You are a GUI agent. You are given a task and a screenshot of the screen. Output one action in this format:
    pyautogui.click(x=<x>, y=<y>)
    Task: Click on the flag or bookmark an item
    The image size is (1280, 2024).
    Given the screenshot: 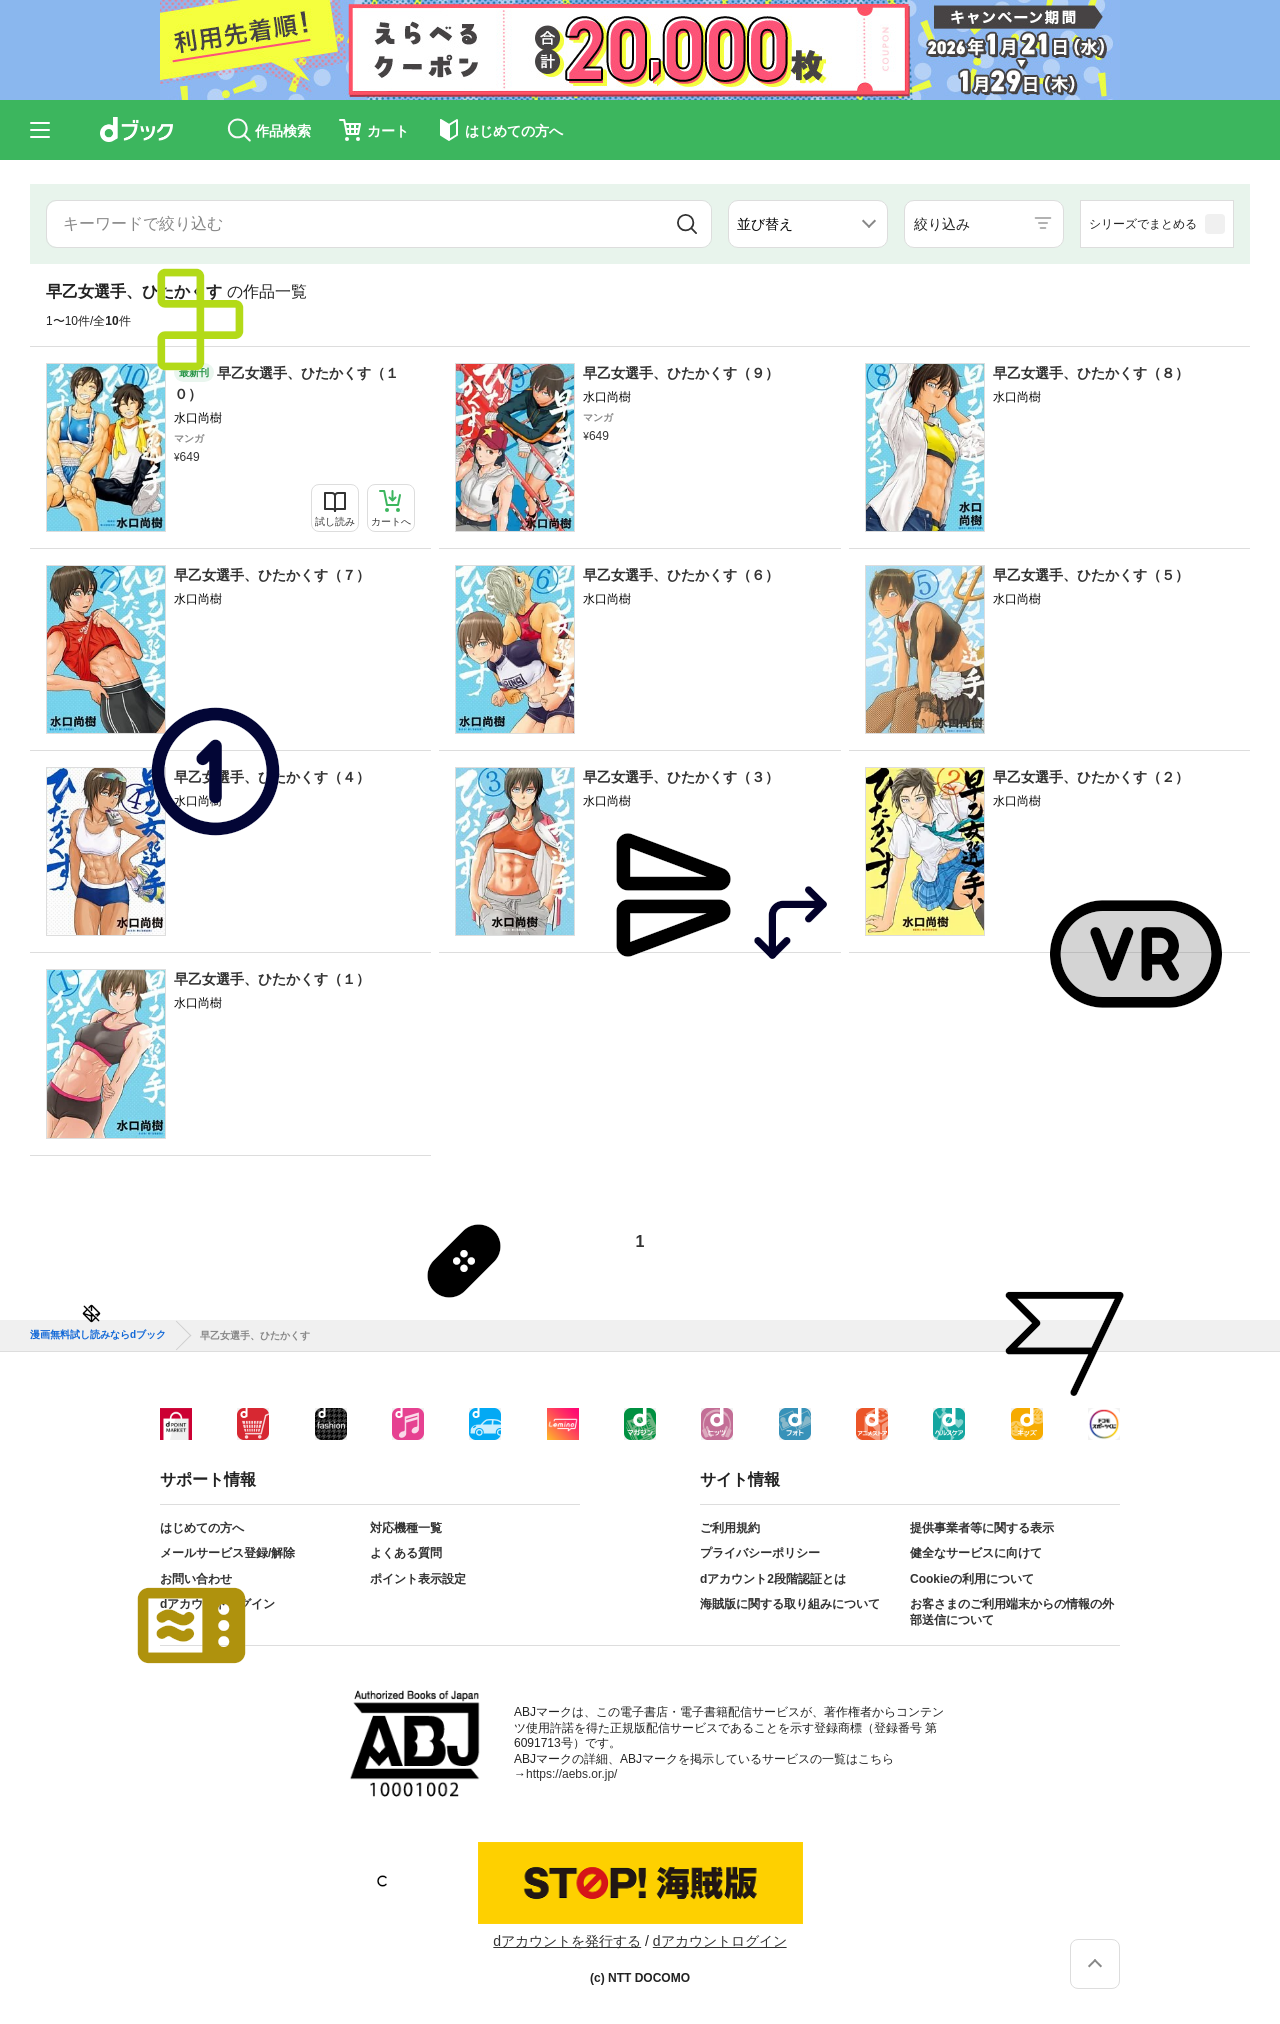 What is the action you would take?
    pyautogui.click(x=1060, y=1337)
    